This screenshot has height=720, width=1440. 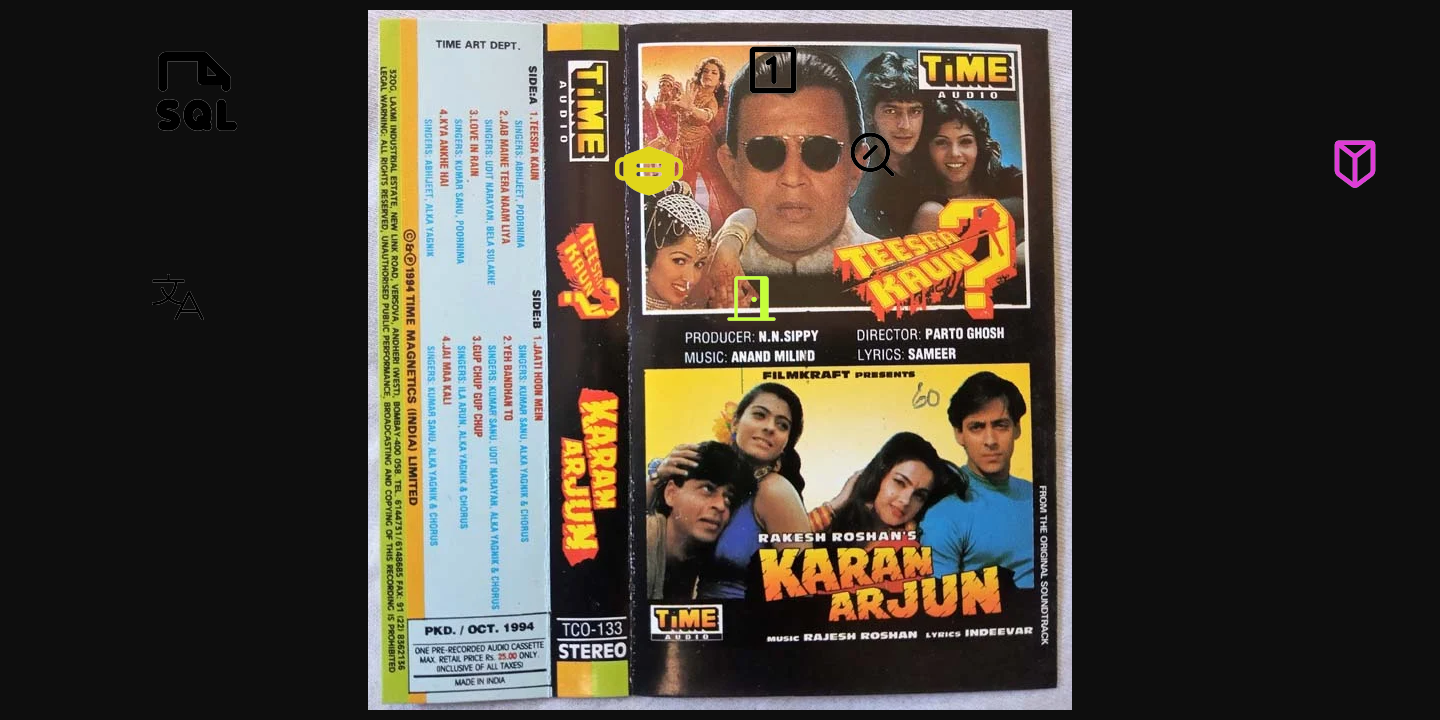 I want to click on log out or exit the application, so click(x=751, y=298).